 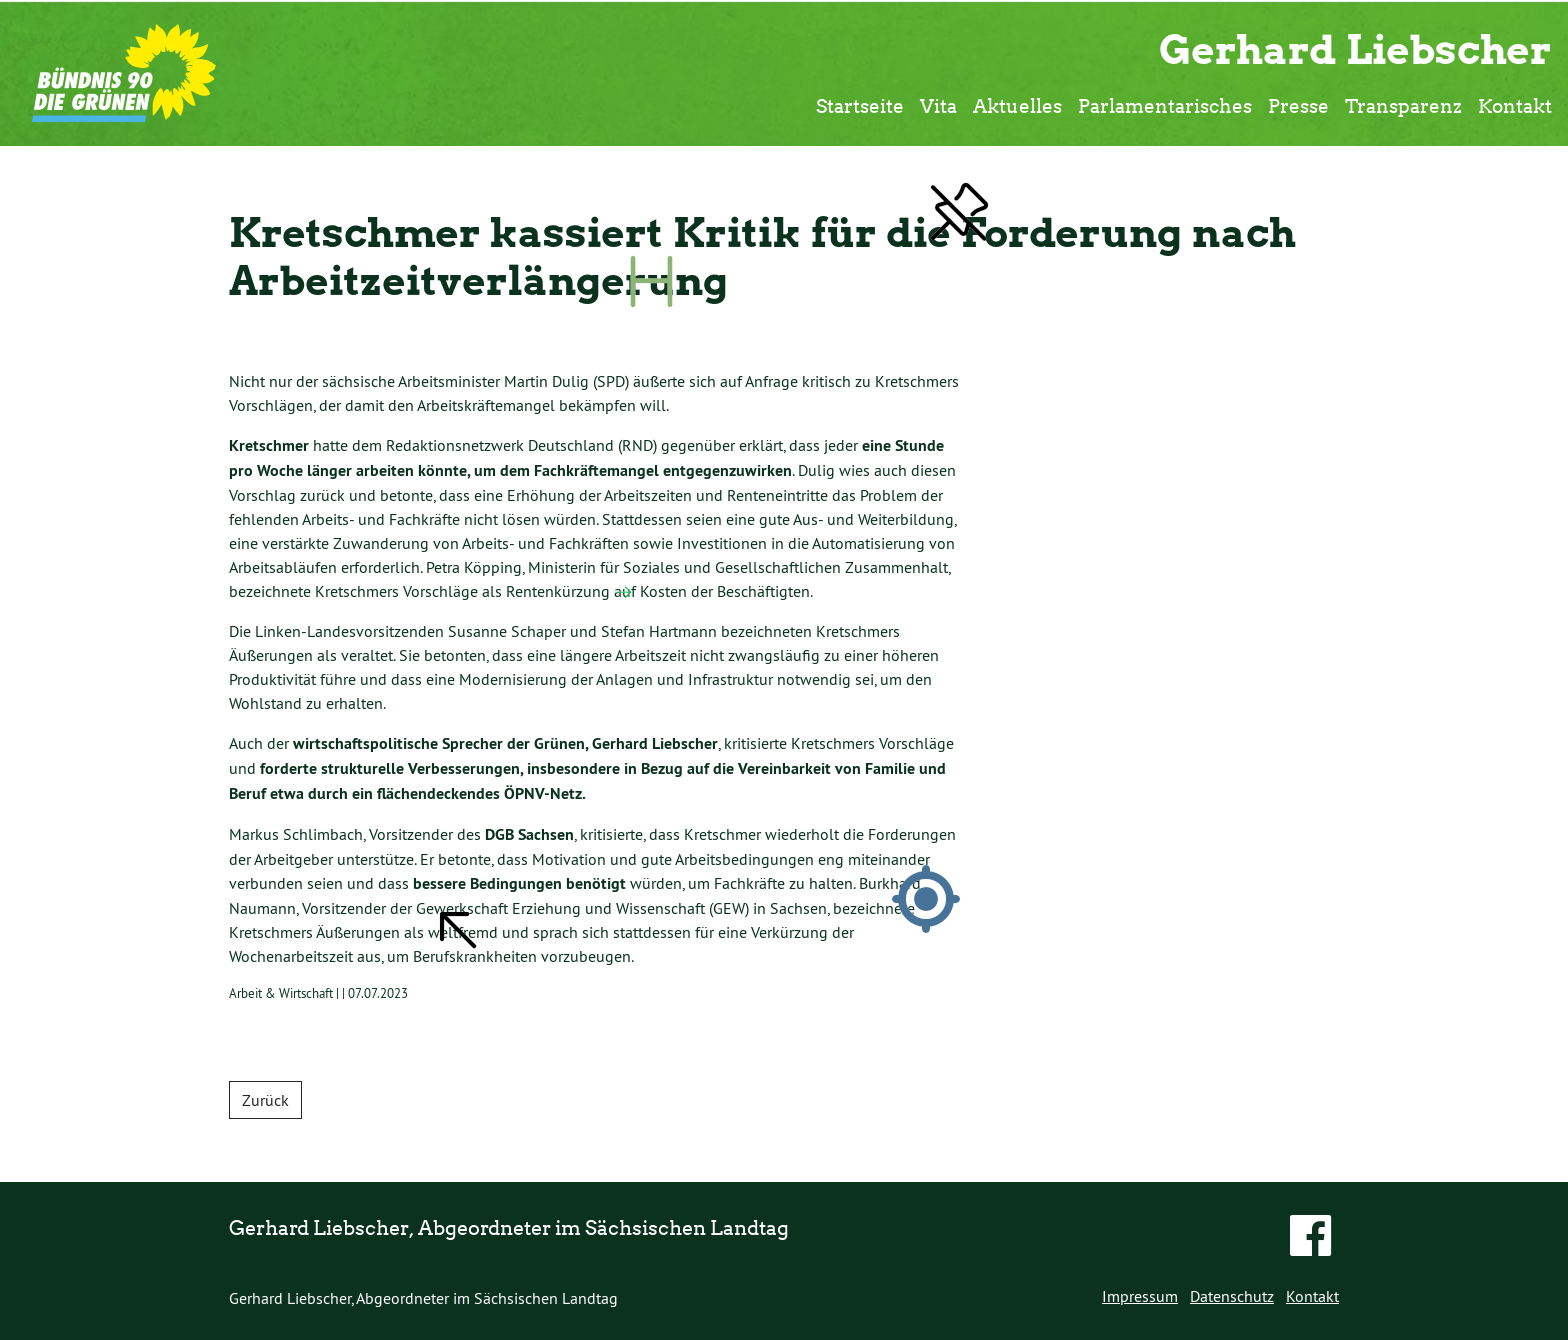 What do you see at coordinates (651, 281) in the screenshot?
I see `format text as a heading` at bounding box center [651, 281].